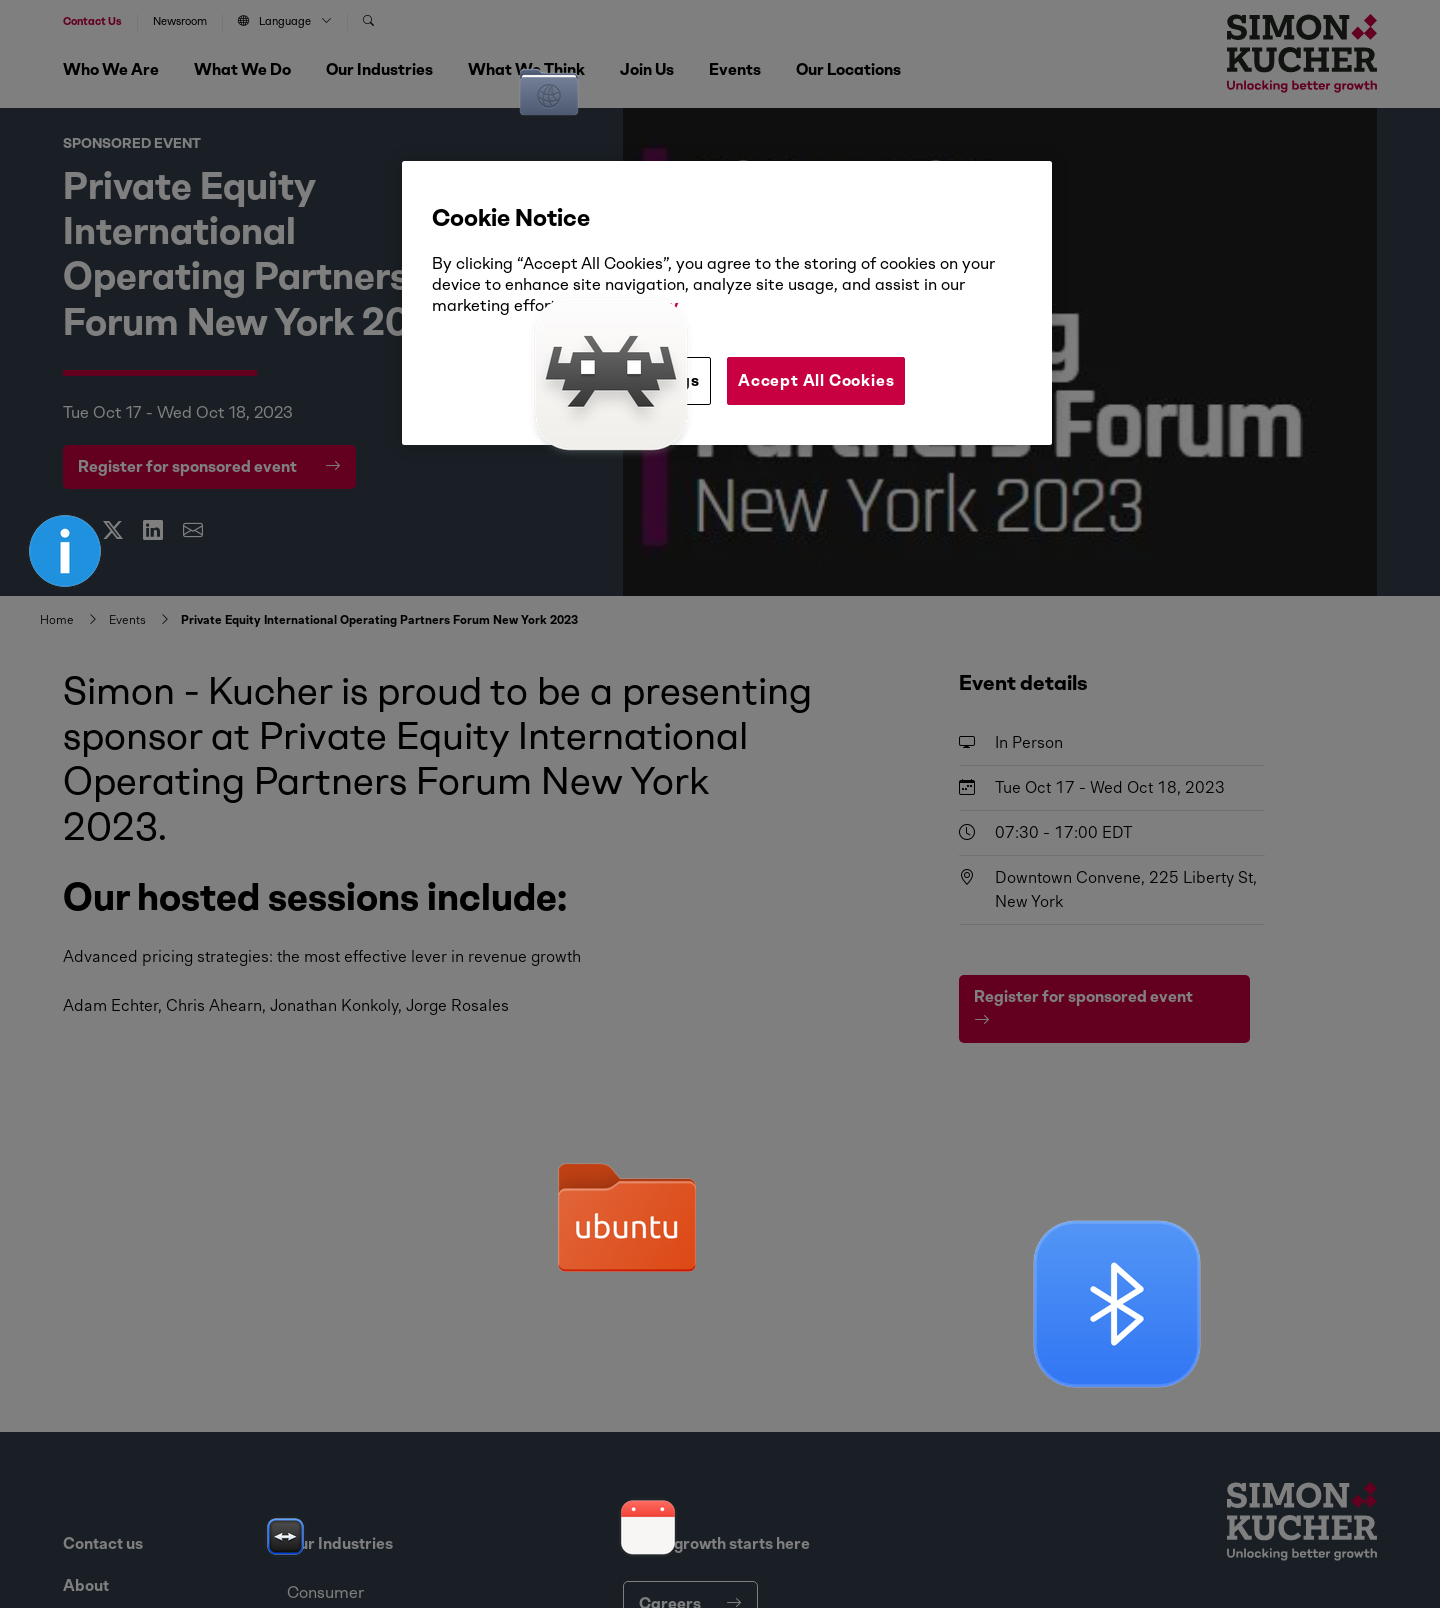  What do you see at coordinates (549, 92) in the screenshot?
I see `folder containing html or web-related files` at bounding box center [549, 92].